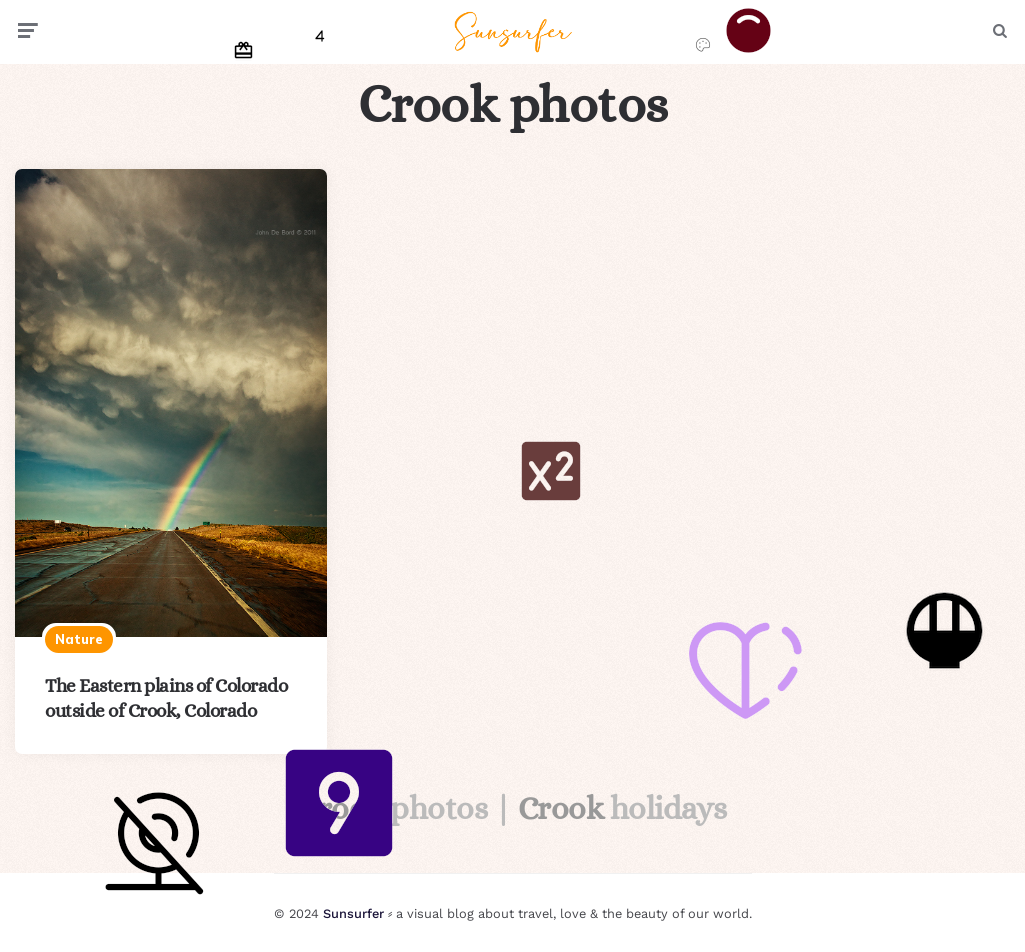  Describe the element at coordinates (745, 666) in the screenshot. I see `indicates partial like or favorite status` at that location.